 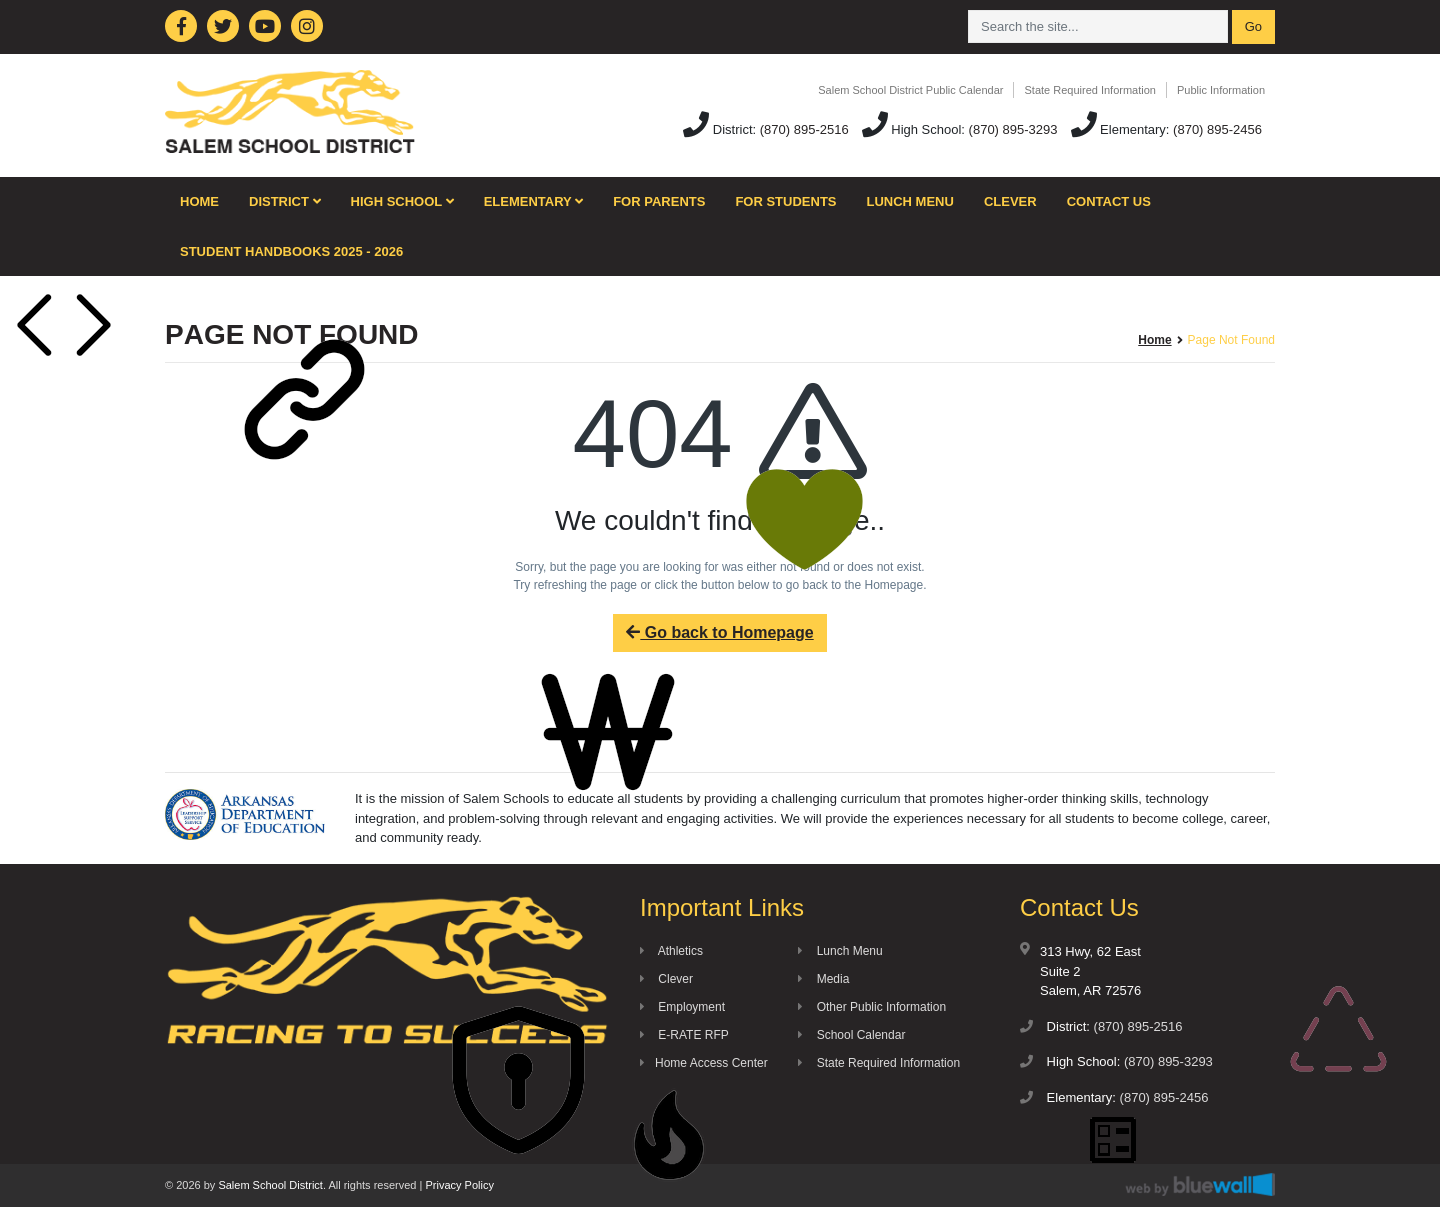 I want to click on indicates incomplete or pending status, so click(x=1338, y=1030).